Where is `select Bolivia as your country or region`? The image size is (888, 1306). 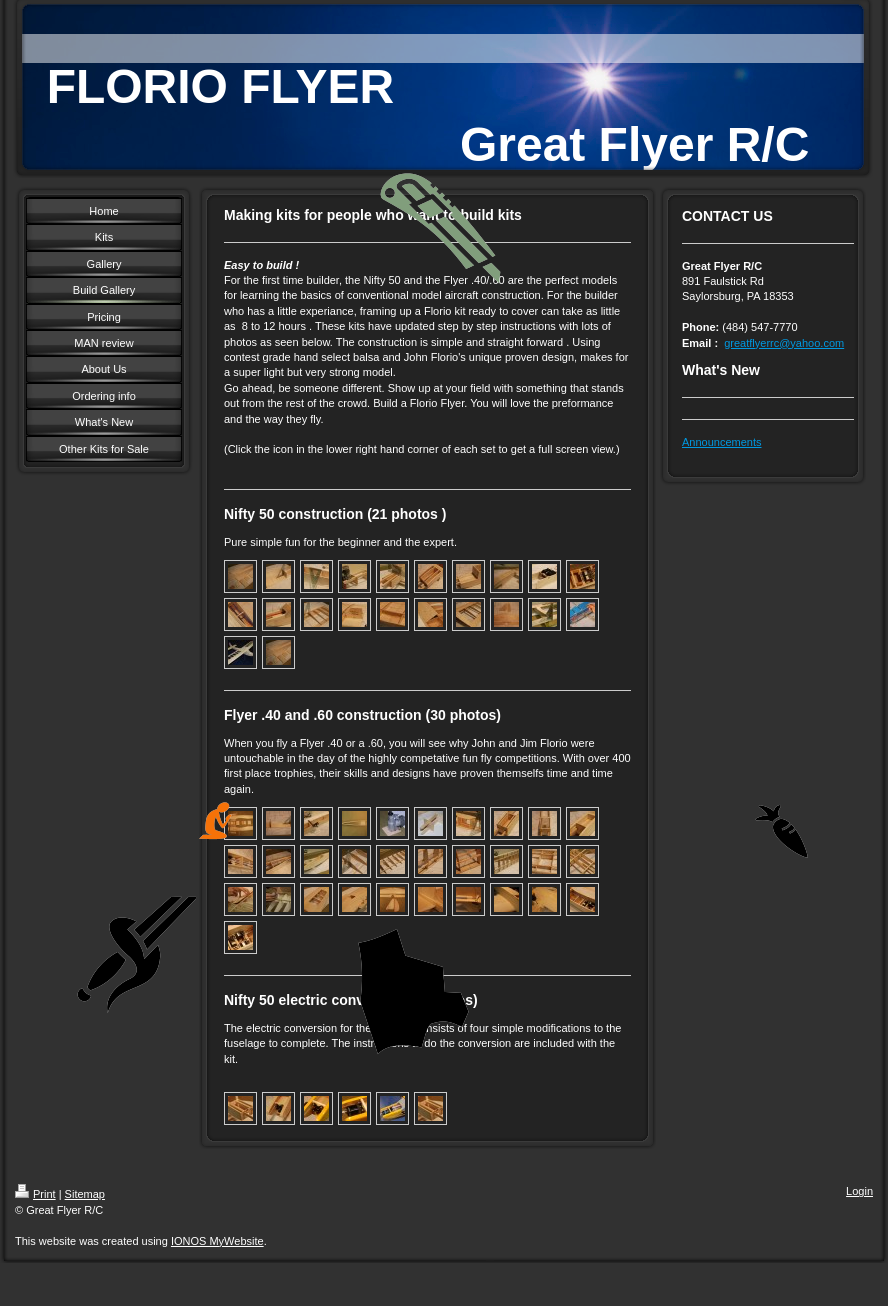
select Bolivia as your country or region is located at coordinates (413, 991).